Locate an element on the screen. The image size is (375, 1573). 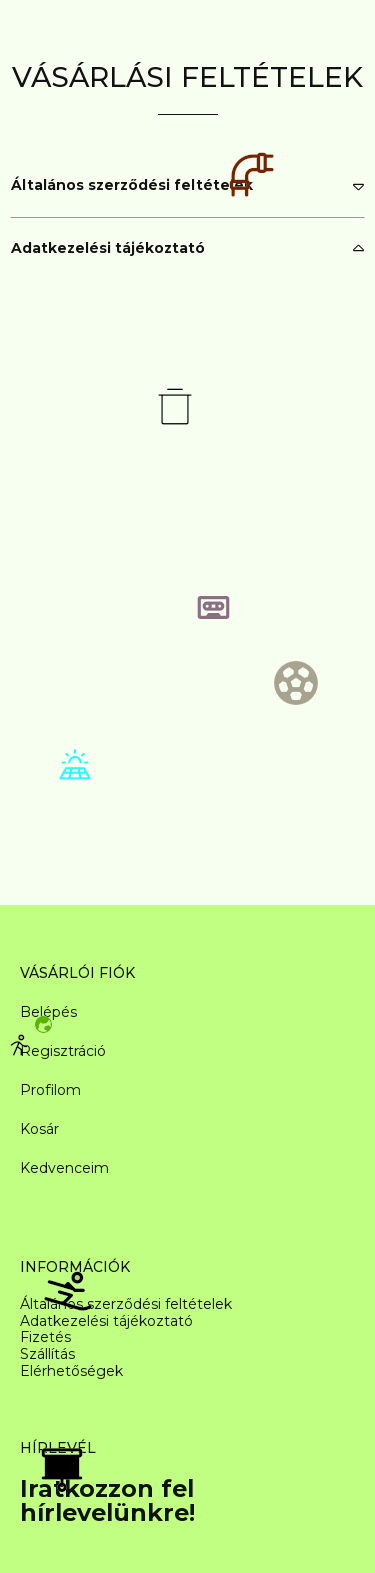
switch to international or global settings is located at coordinates (43, 1024).